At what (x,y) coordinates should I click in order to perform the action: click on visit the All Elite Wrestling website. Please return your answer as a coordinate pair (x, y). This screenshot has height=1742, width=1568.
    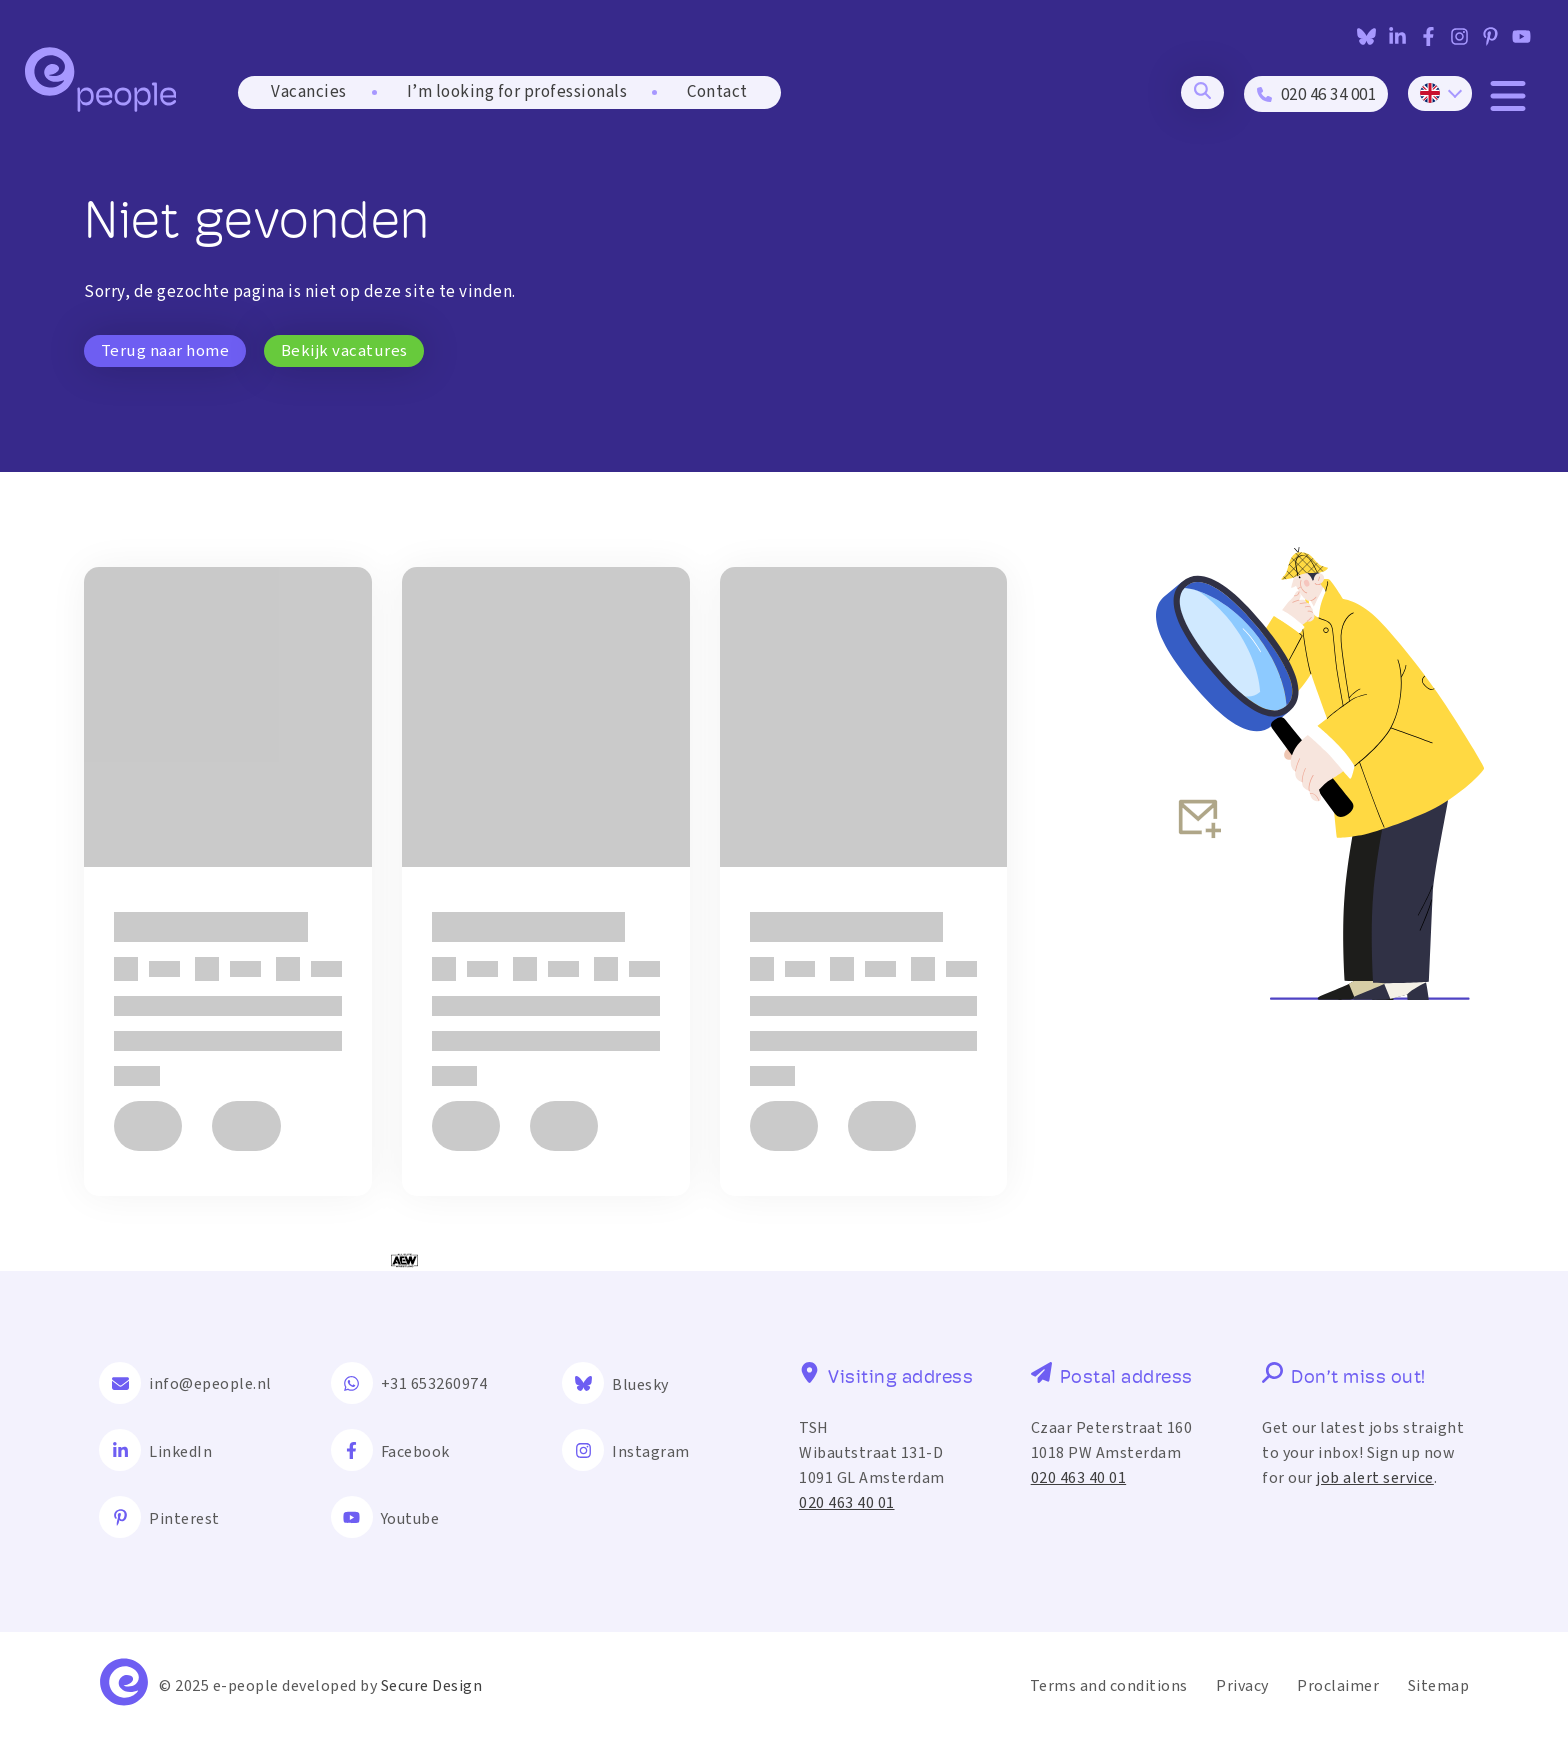
    Looking at the image, I should click on (404, 1260).